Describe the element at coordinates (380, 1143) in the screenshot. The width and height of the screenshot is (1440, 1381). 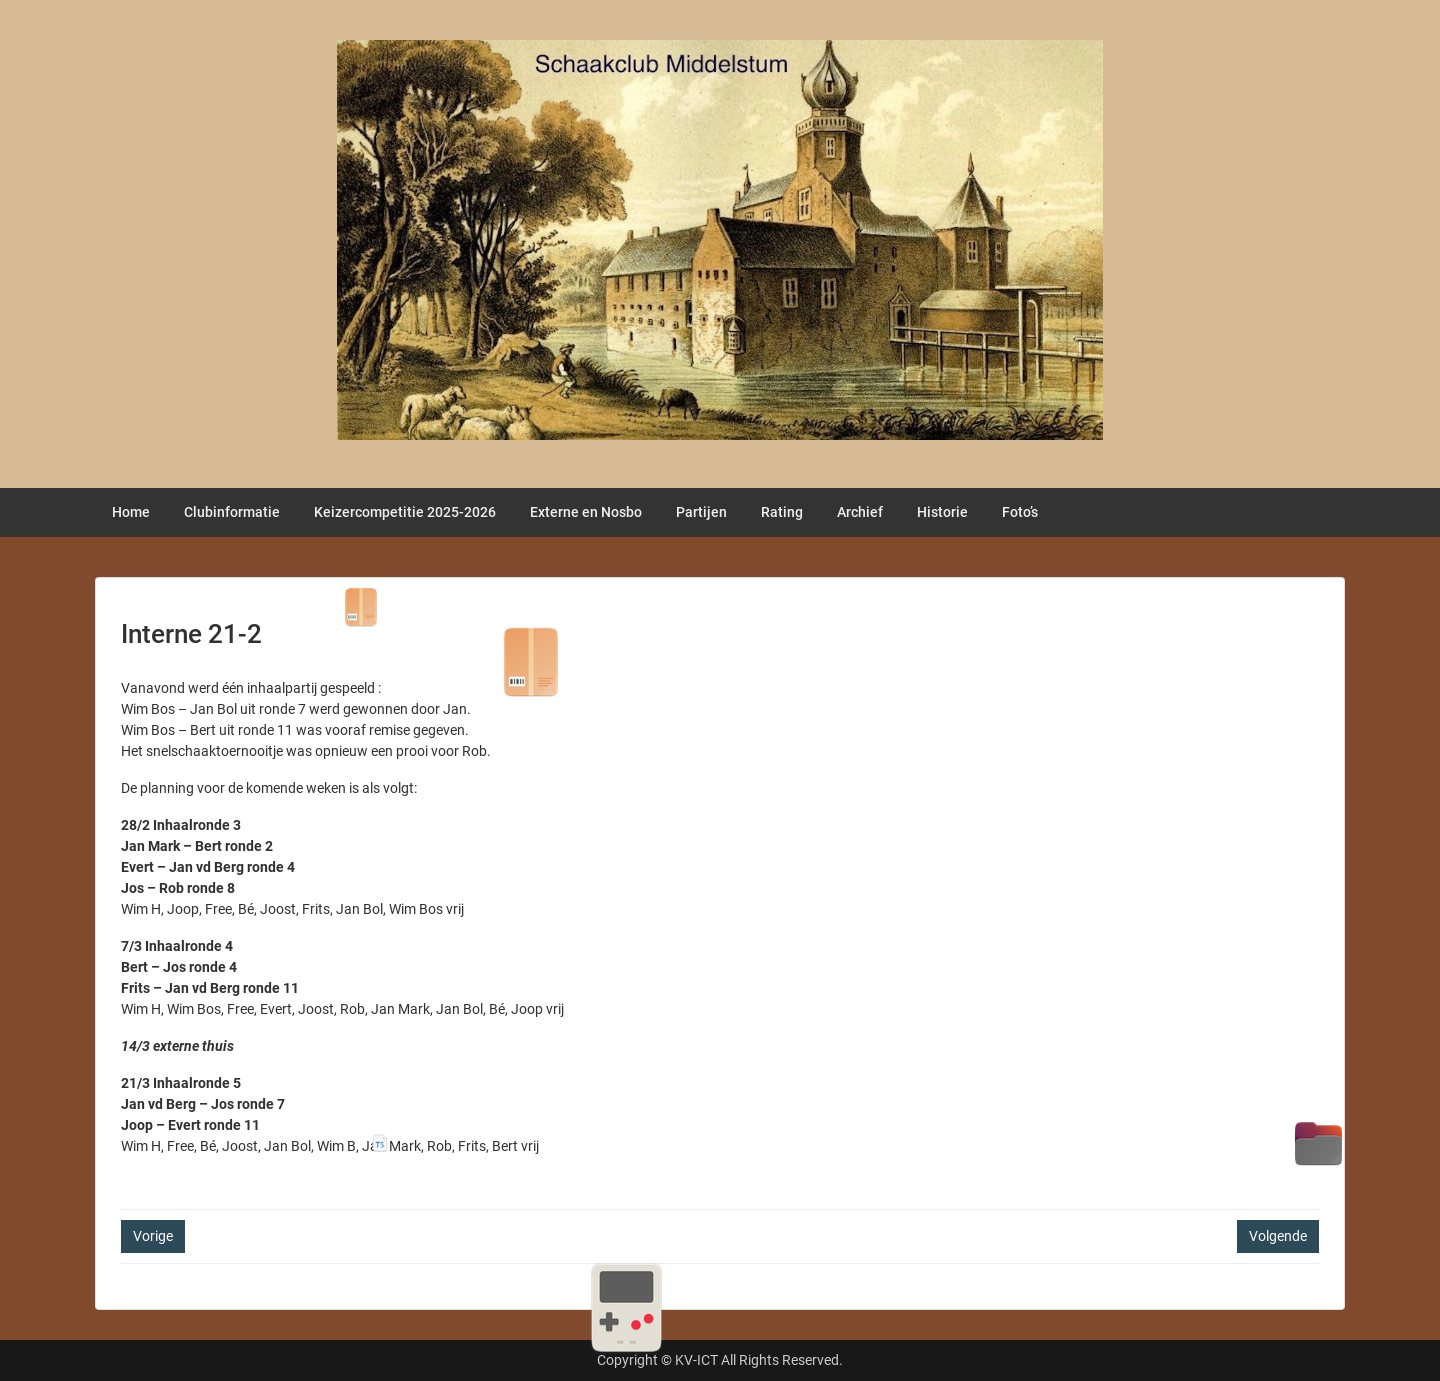
I see `a typescript source file` at that location.